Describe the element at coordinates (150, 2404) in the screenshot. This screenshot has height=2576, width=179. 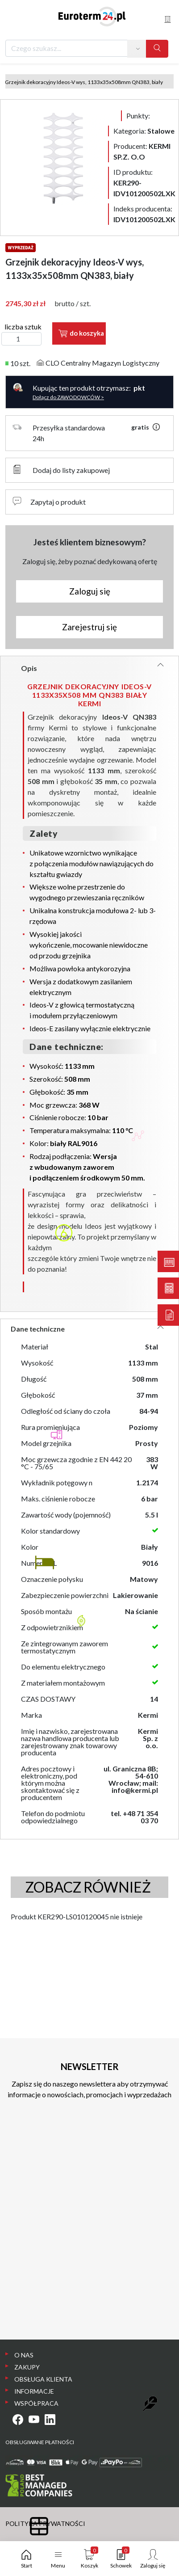
I see `compose a new post or message` at that location.